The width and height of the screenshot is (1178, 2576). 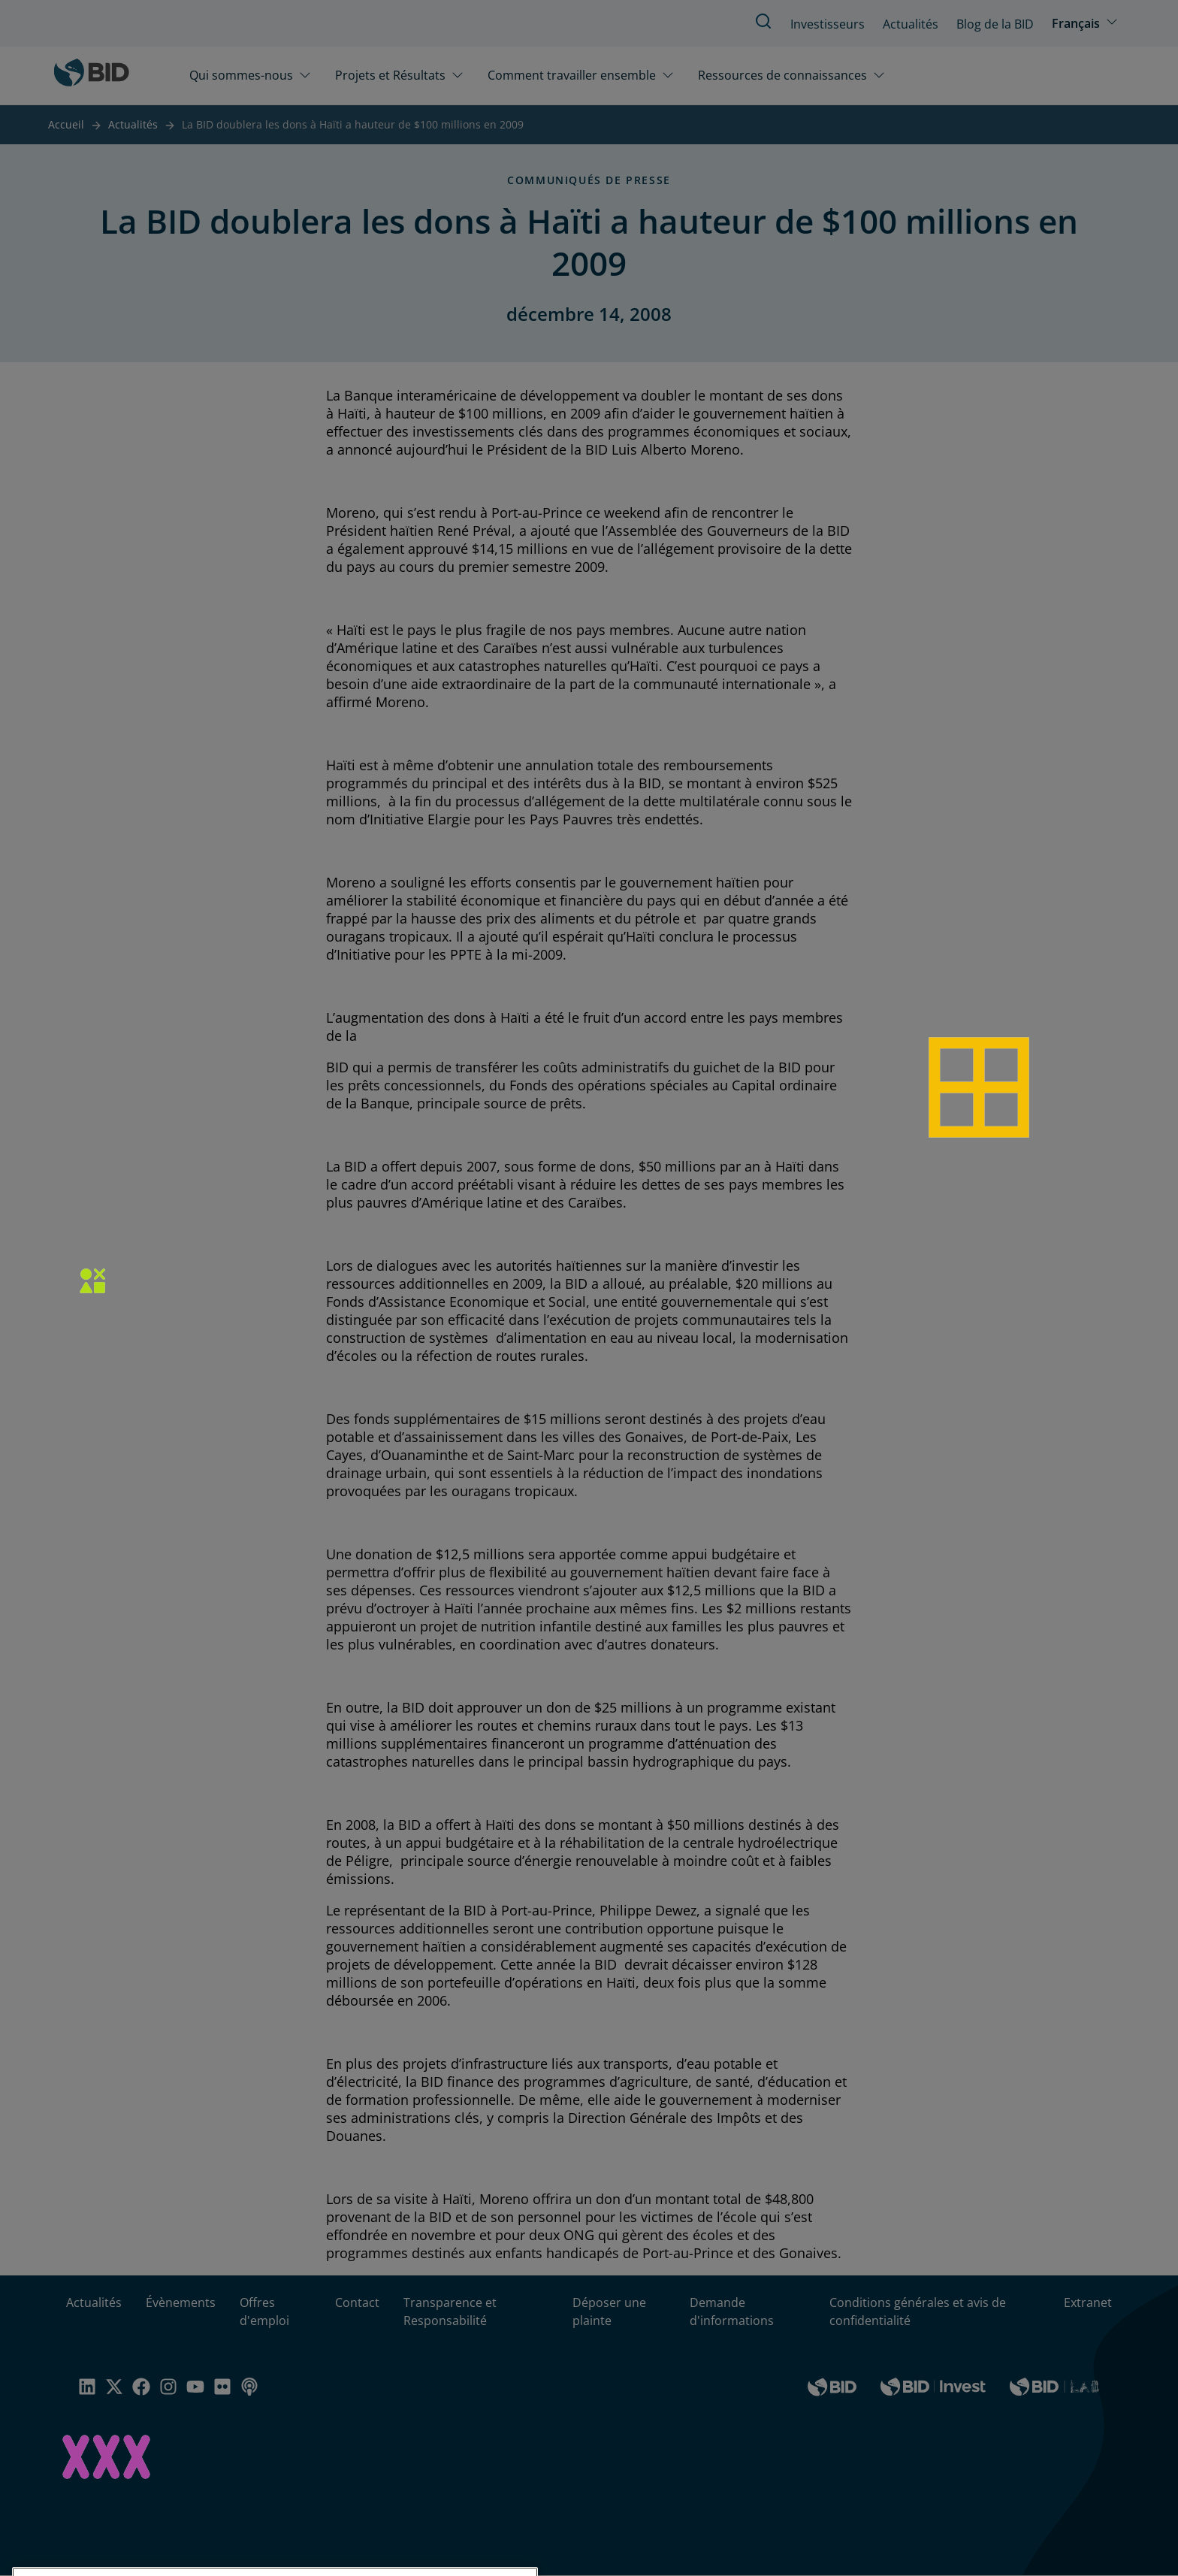 I want to click on apply borders to all sides of a cell or table, so click(x=979, y=1087).